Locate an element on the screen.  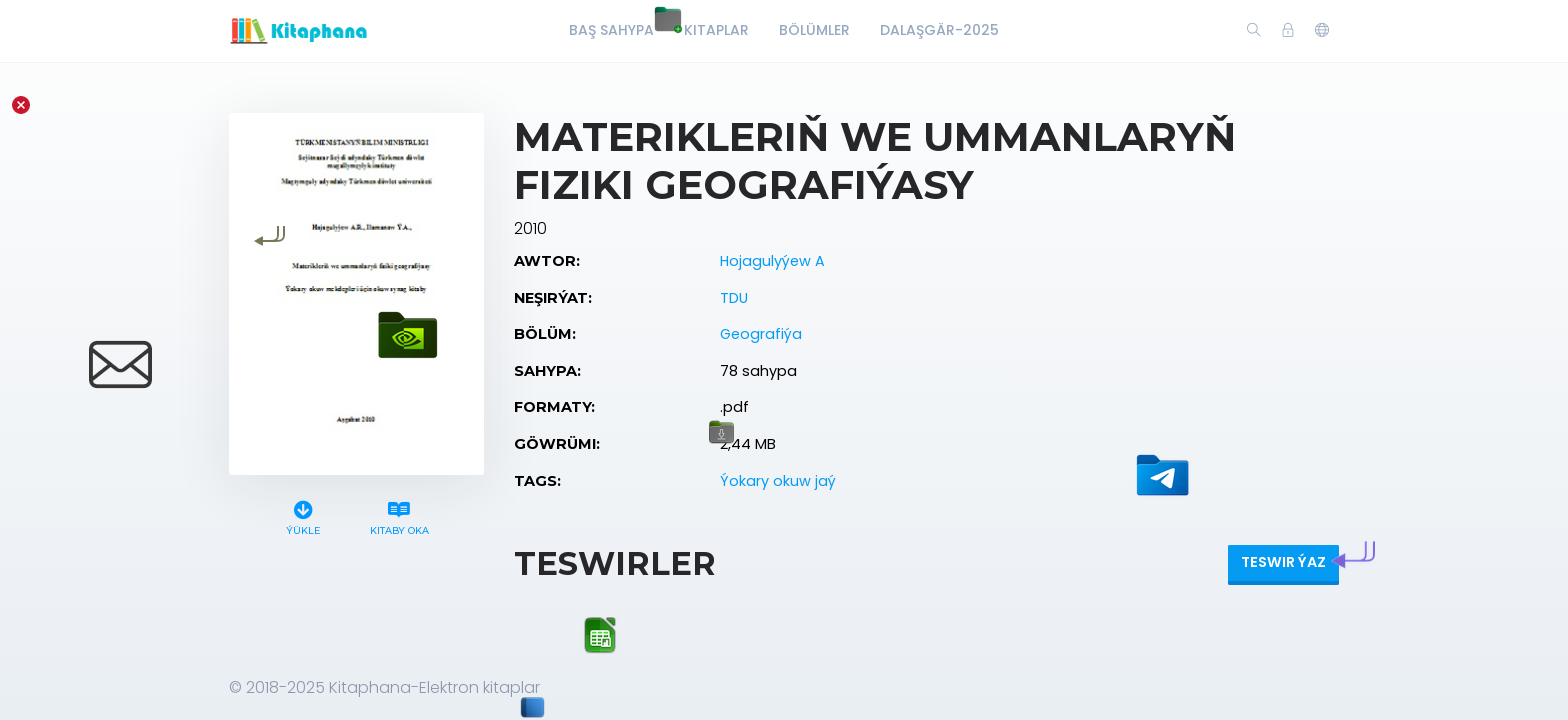
reply to all recipients of an email is located at coordinates (1352, 551).